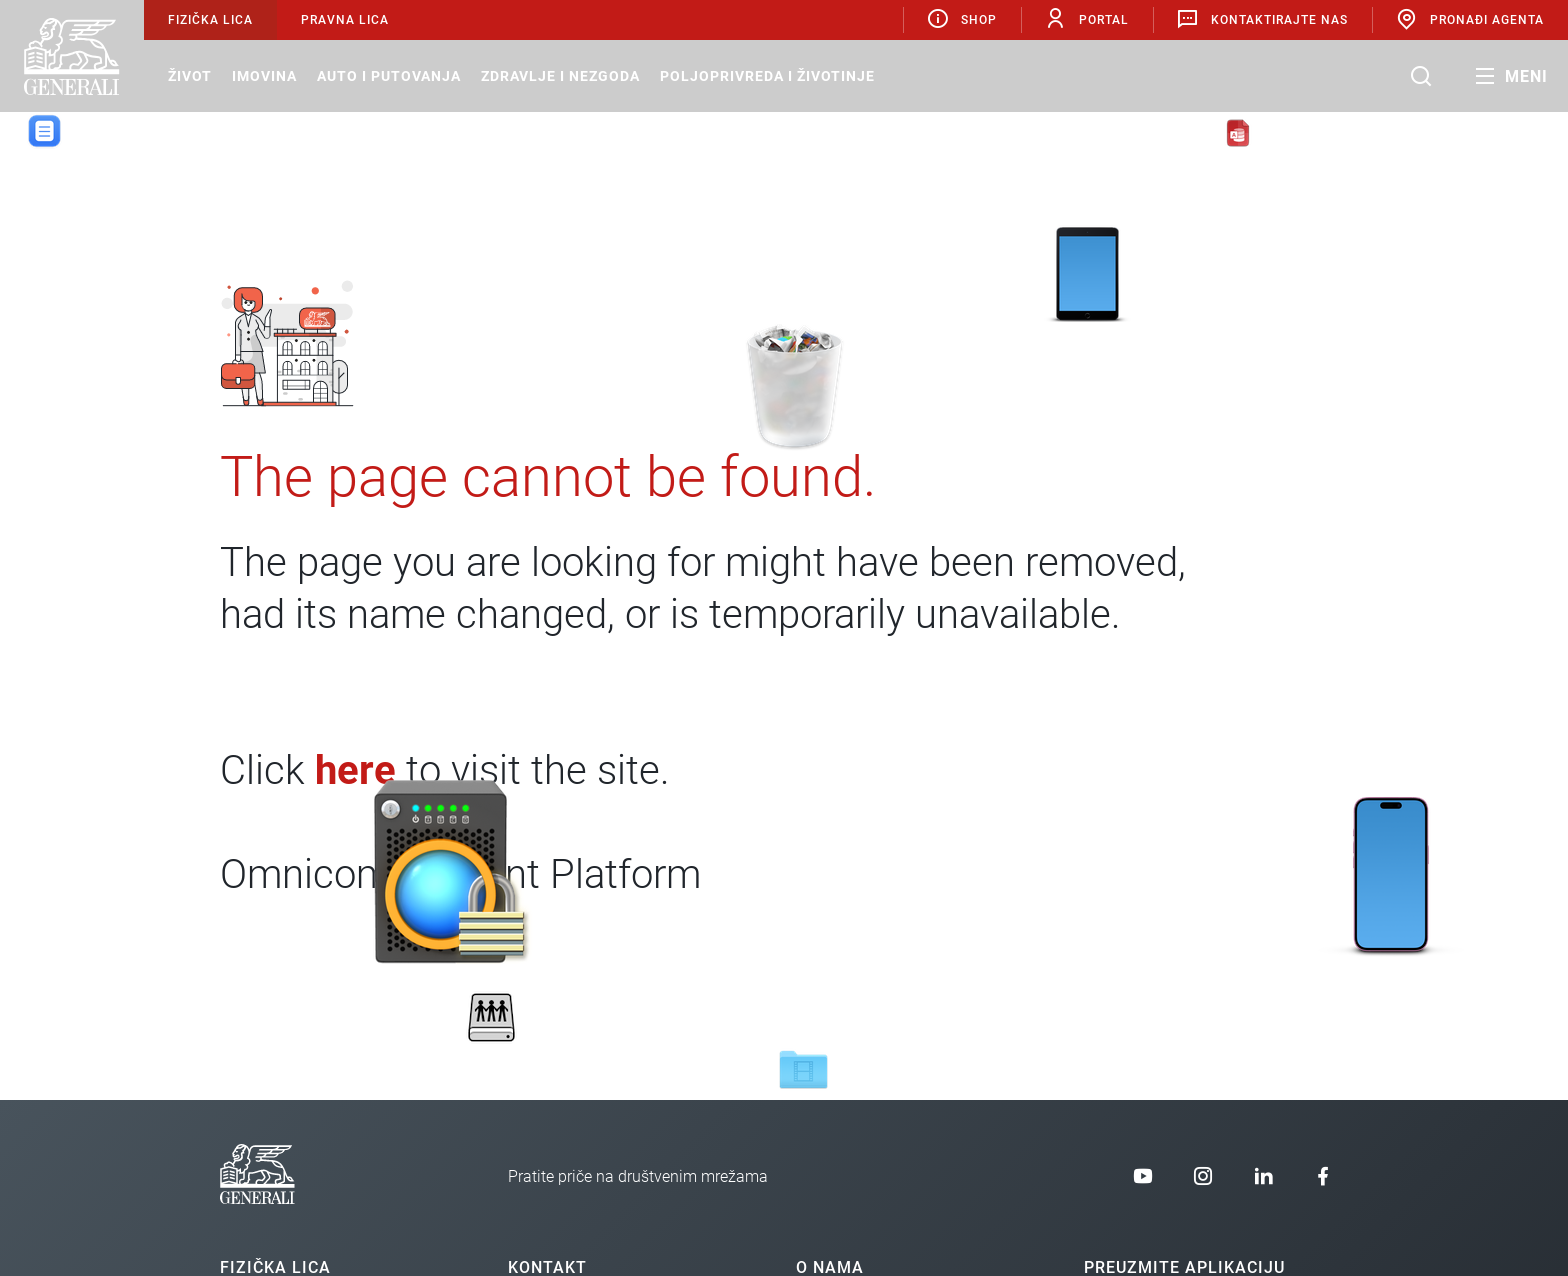 This screenshot has width=1568, height=1276. I want to click on iPhone 16 device icon, so click(1391, 877).